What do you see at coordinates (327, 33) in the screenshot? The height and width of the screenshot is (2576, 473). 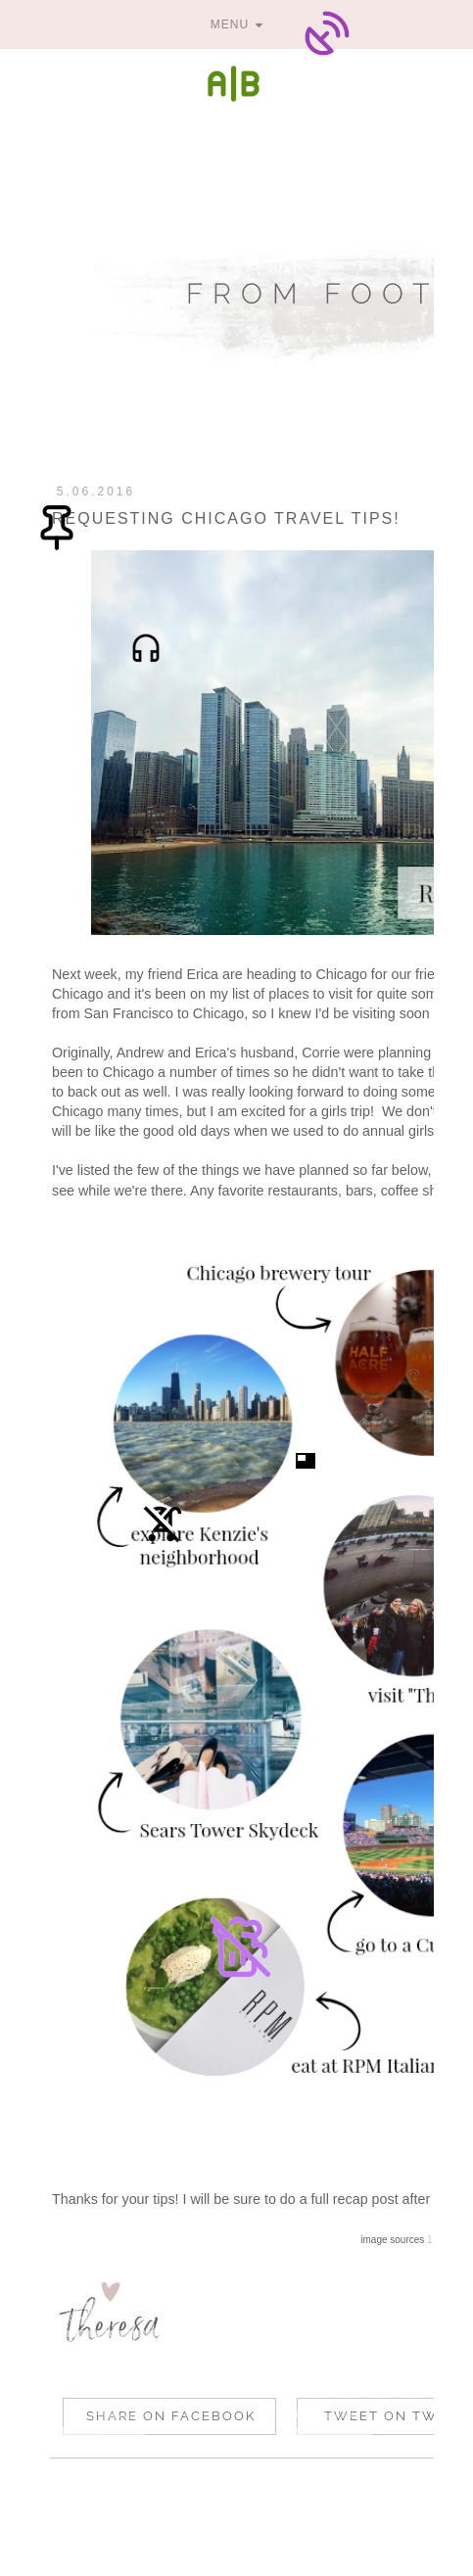 I see `access satellite or broadcast settings` at bounding box center [327, 33].